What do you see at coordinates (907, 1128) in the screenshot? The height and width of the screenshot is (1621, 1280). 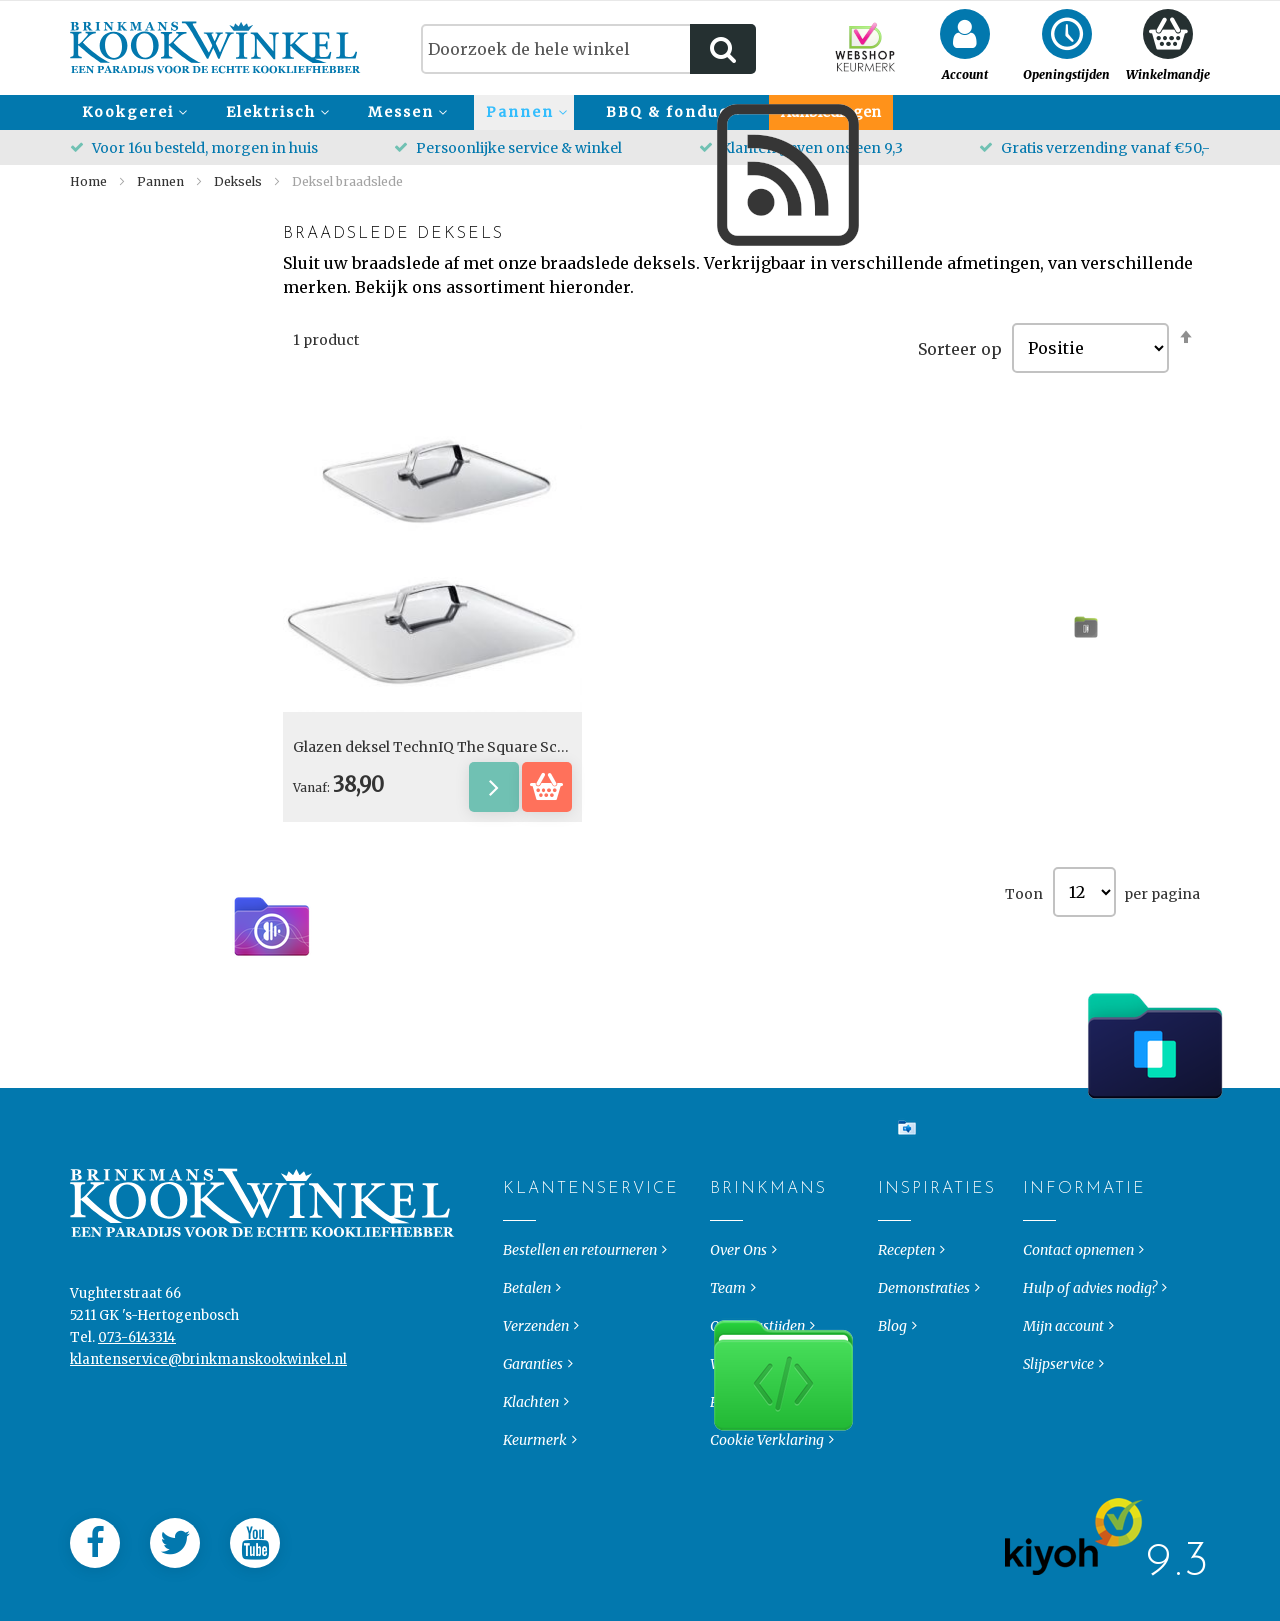 I see `open folder containing Microsoft Yammer files` at bounding box center [907, 1128].